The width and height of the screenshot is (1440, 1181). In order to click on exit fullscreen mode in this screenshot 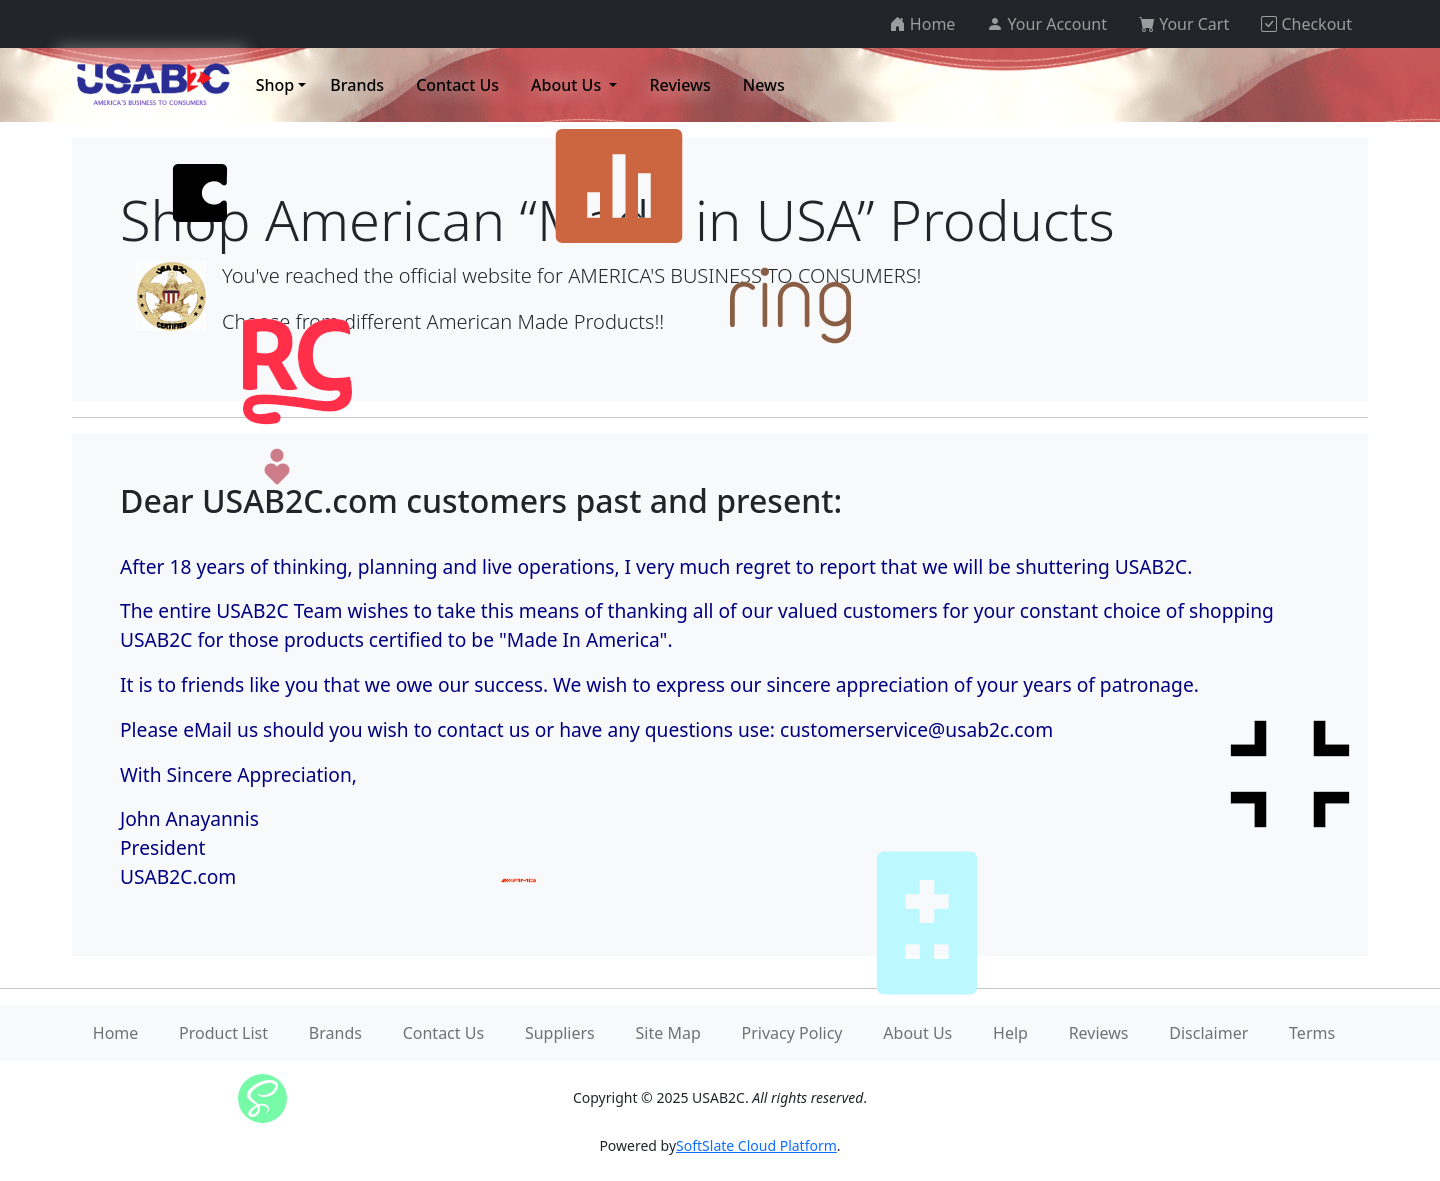, I will do `click(1290, 774)`.